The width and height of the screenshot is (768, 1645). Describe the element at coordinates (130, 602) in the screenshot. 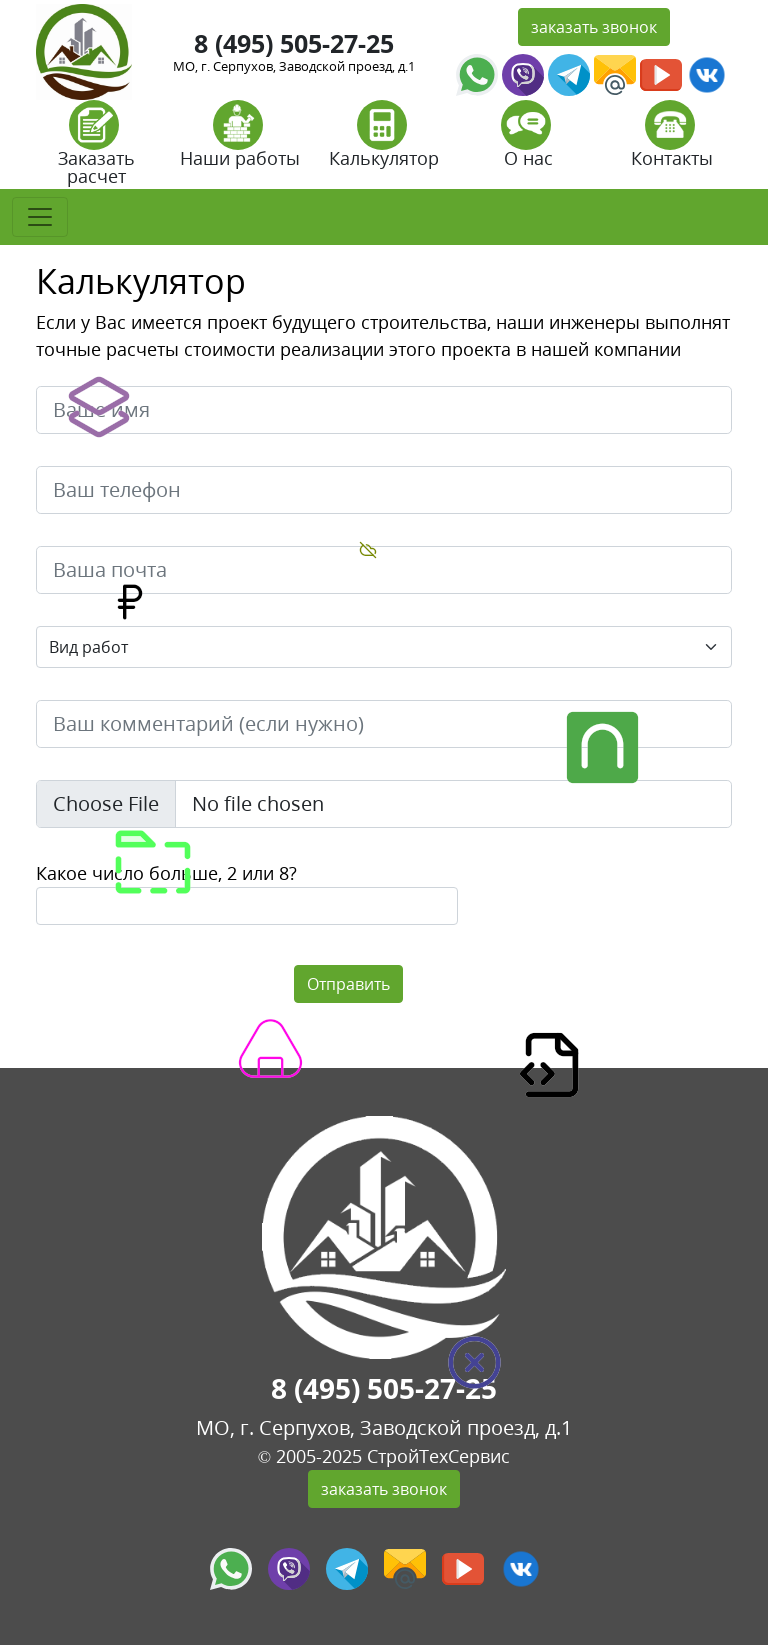

I see `indicates price or amount in russian rubles` at that location.